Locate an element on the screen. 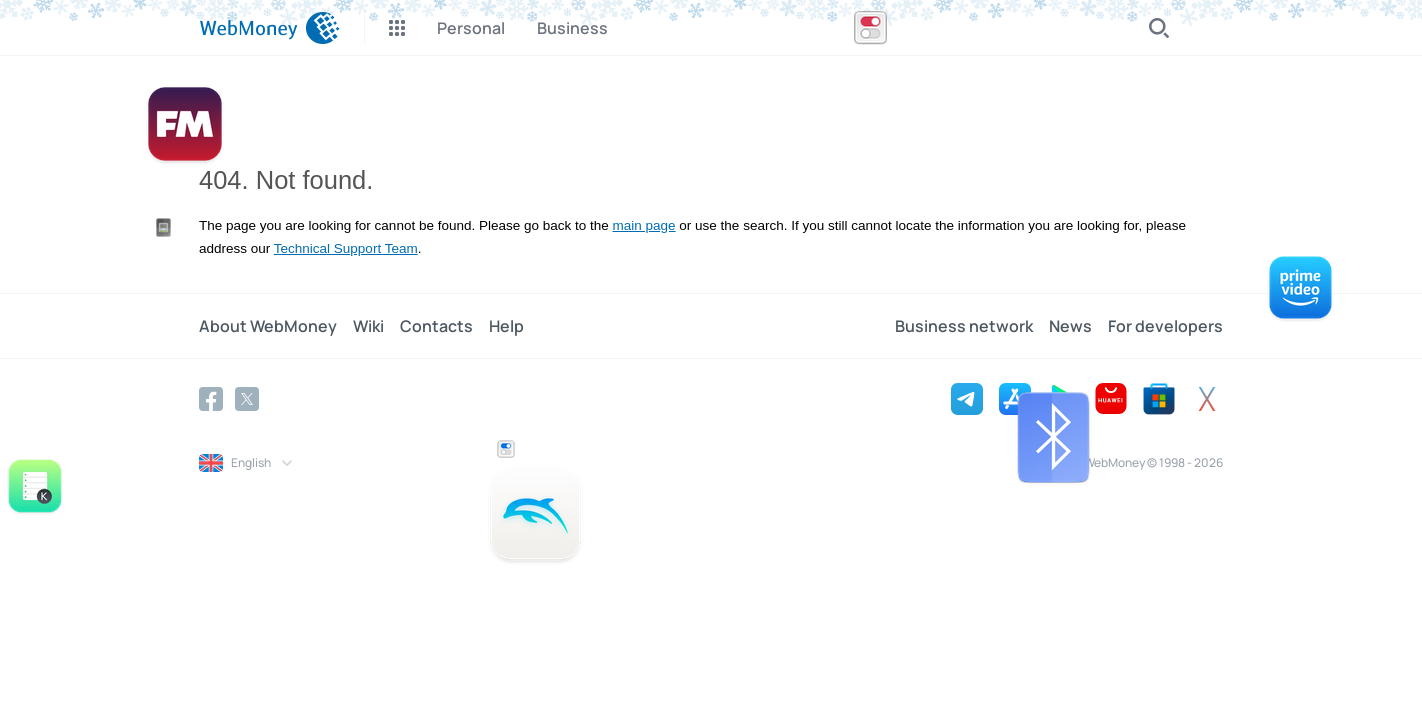  a sega genesis ROM file is located at coordinates (163, 227).